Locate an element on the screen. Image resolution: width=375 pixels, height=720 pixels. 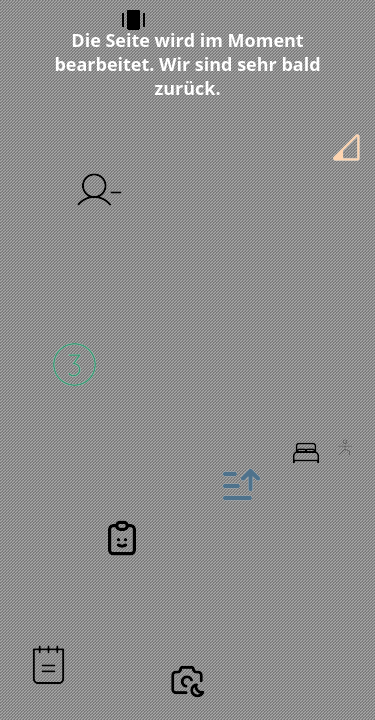
sort items in descending order is located at coordinates (240, 486).